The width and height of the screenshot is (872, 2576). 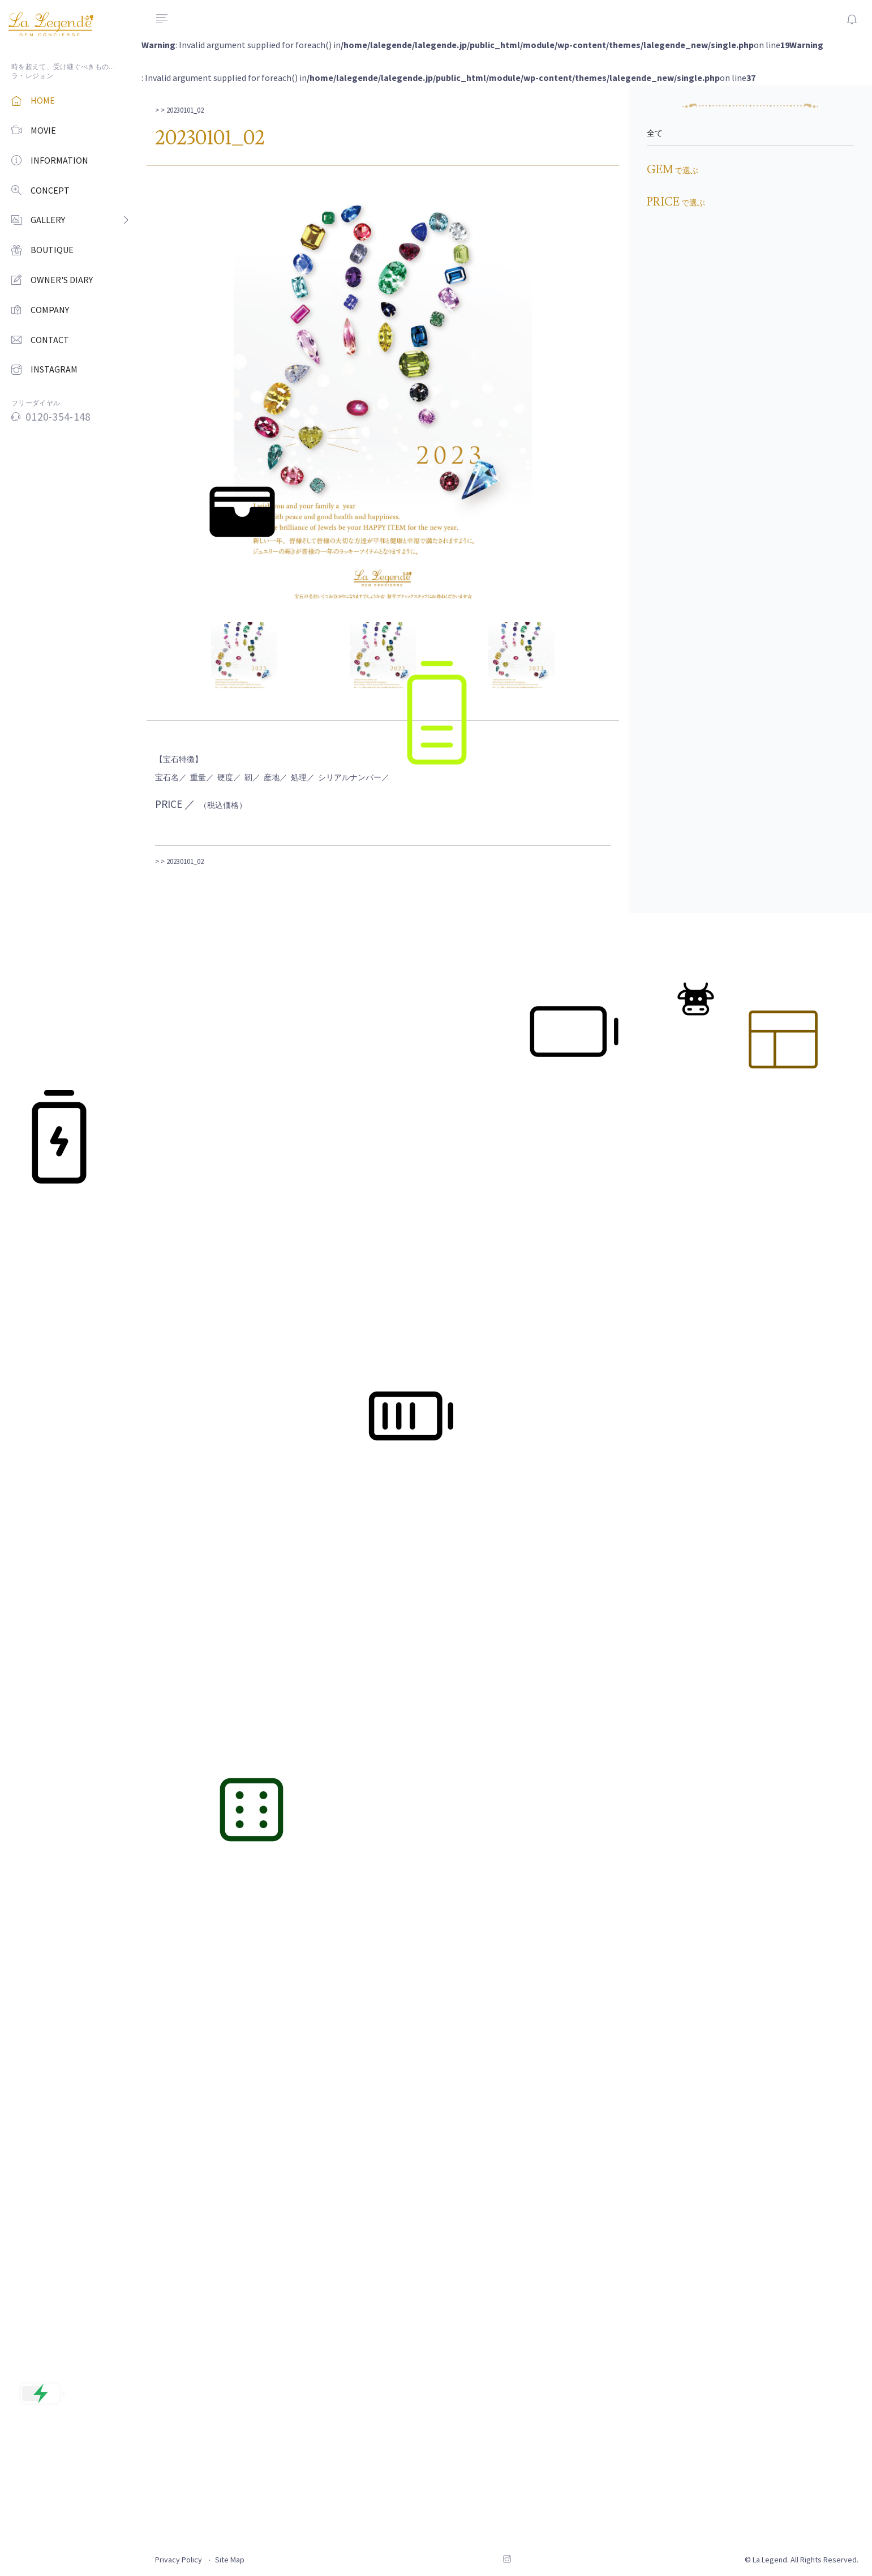 I want to click on battery at 50% and currently charging, so click(x=42, y=2393).